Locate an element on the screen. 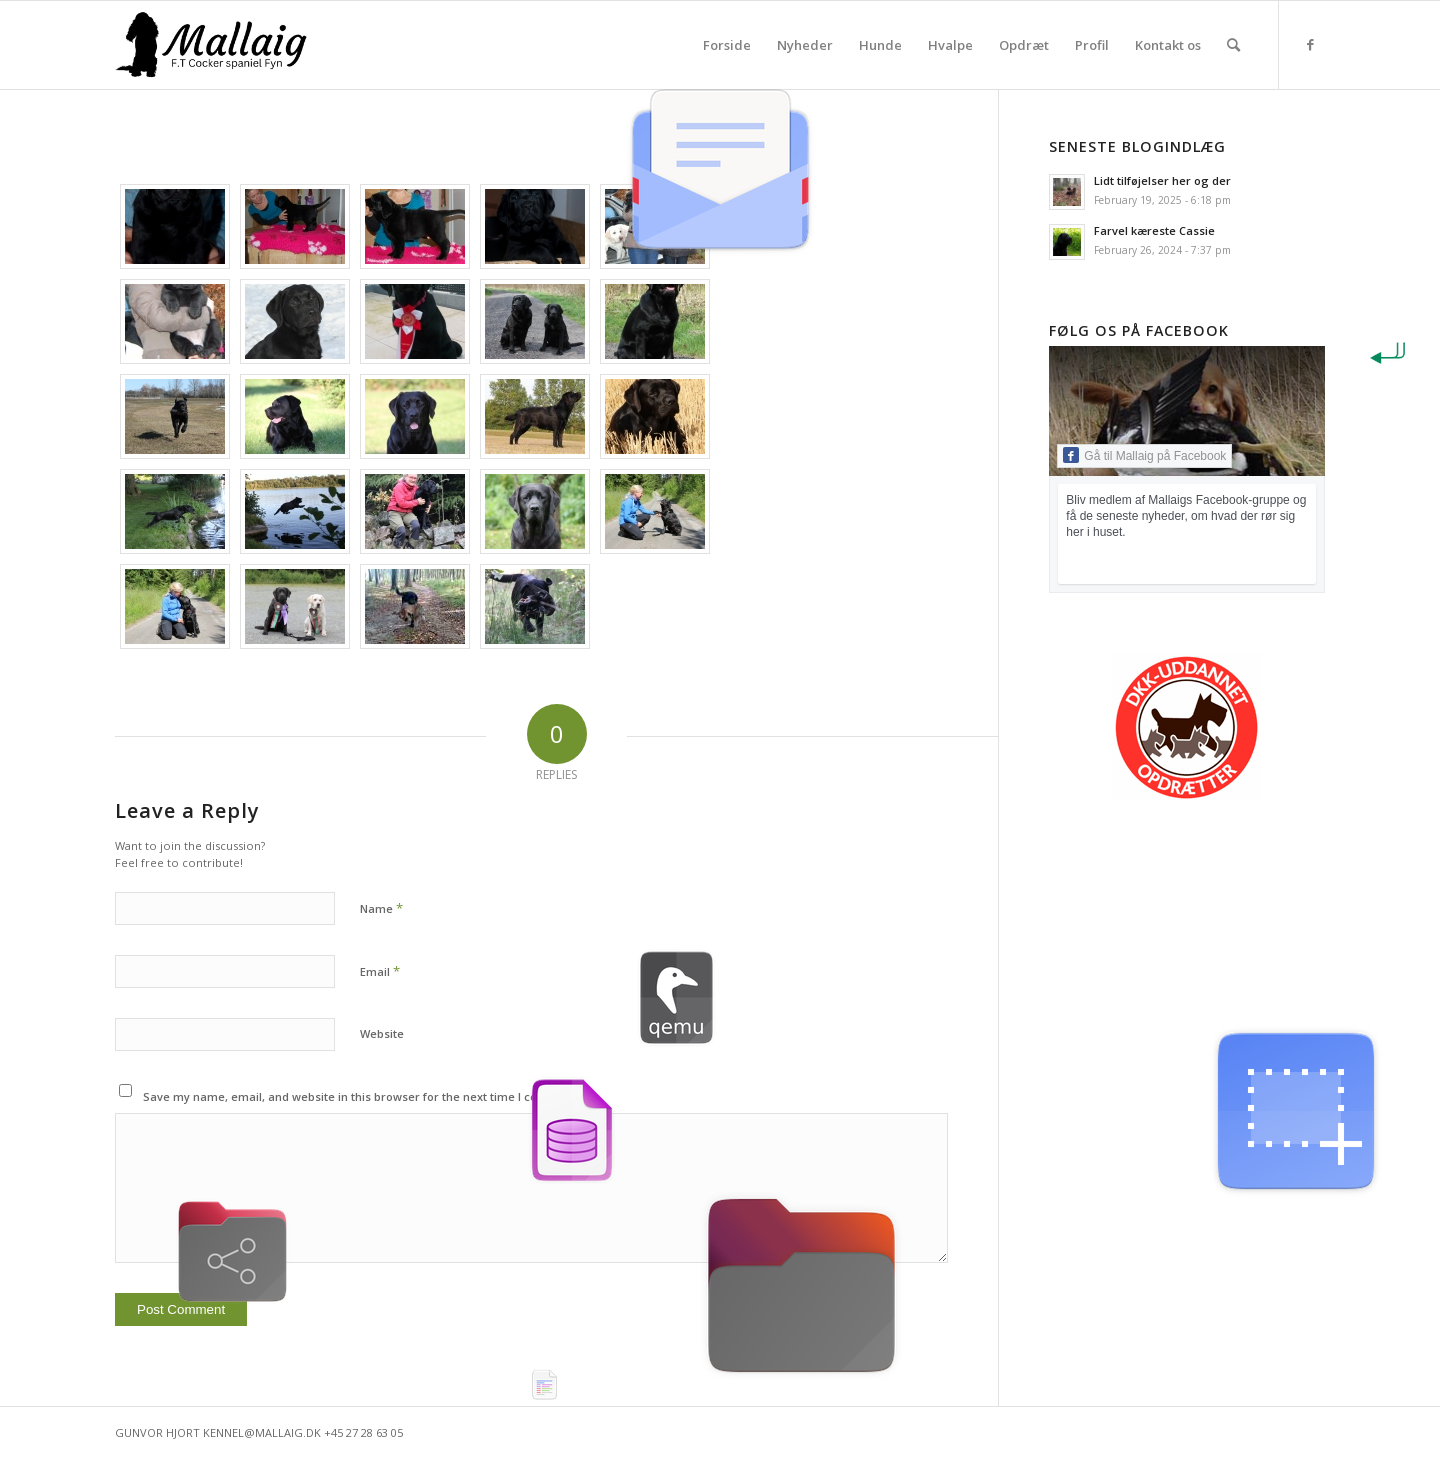 The width and height of the screenshot is (1440, 1458). open your public shared folder is located at coordinates (232, 1251).